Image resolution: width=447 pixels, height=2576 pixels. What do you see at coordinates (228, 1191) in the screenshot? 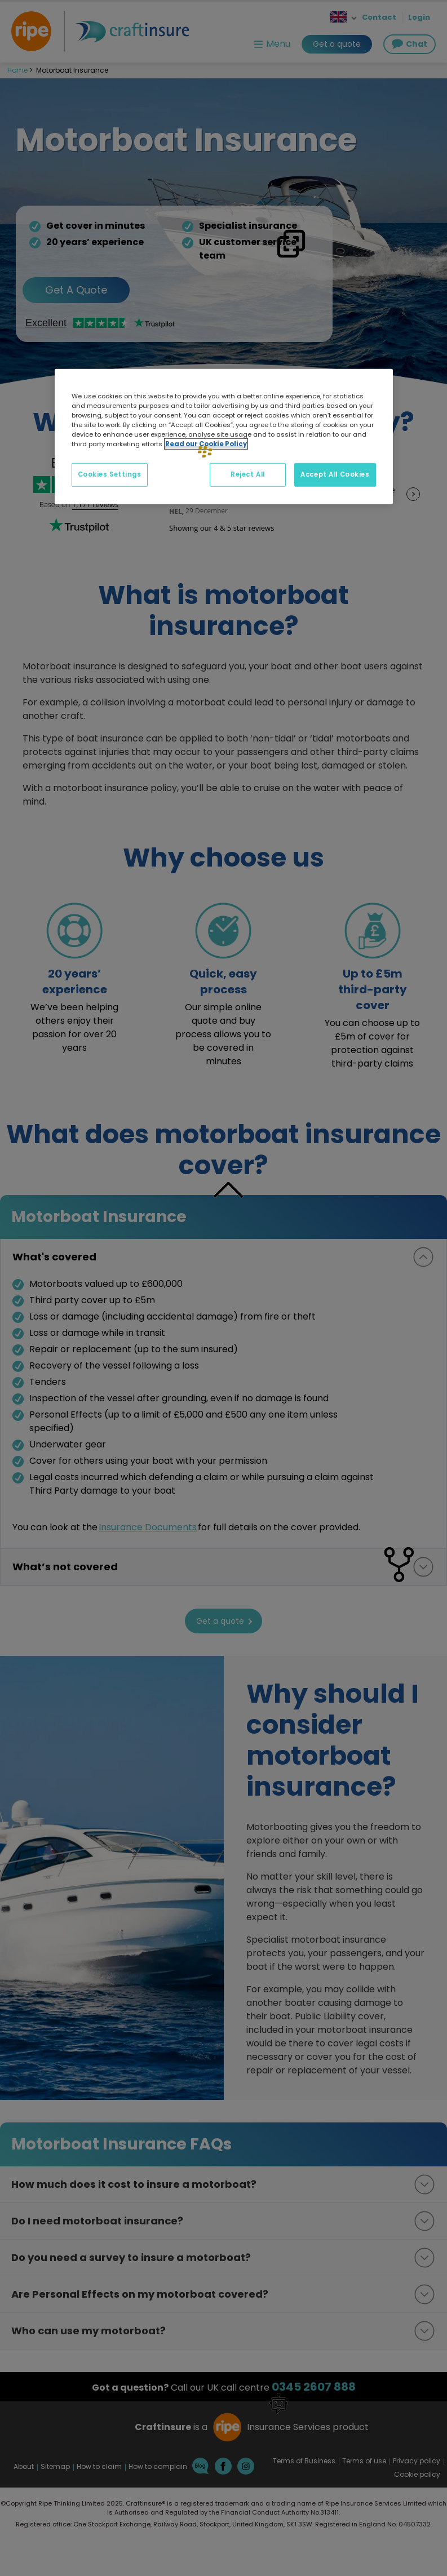
I see `collapse or minimize a section` at bounding box center [228, 1191].